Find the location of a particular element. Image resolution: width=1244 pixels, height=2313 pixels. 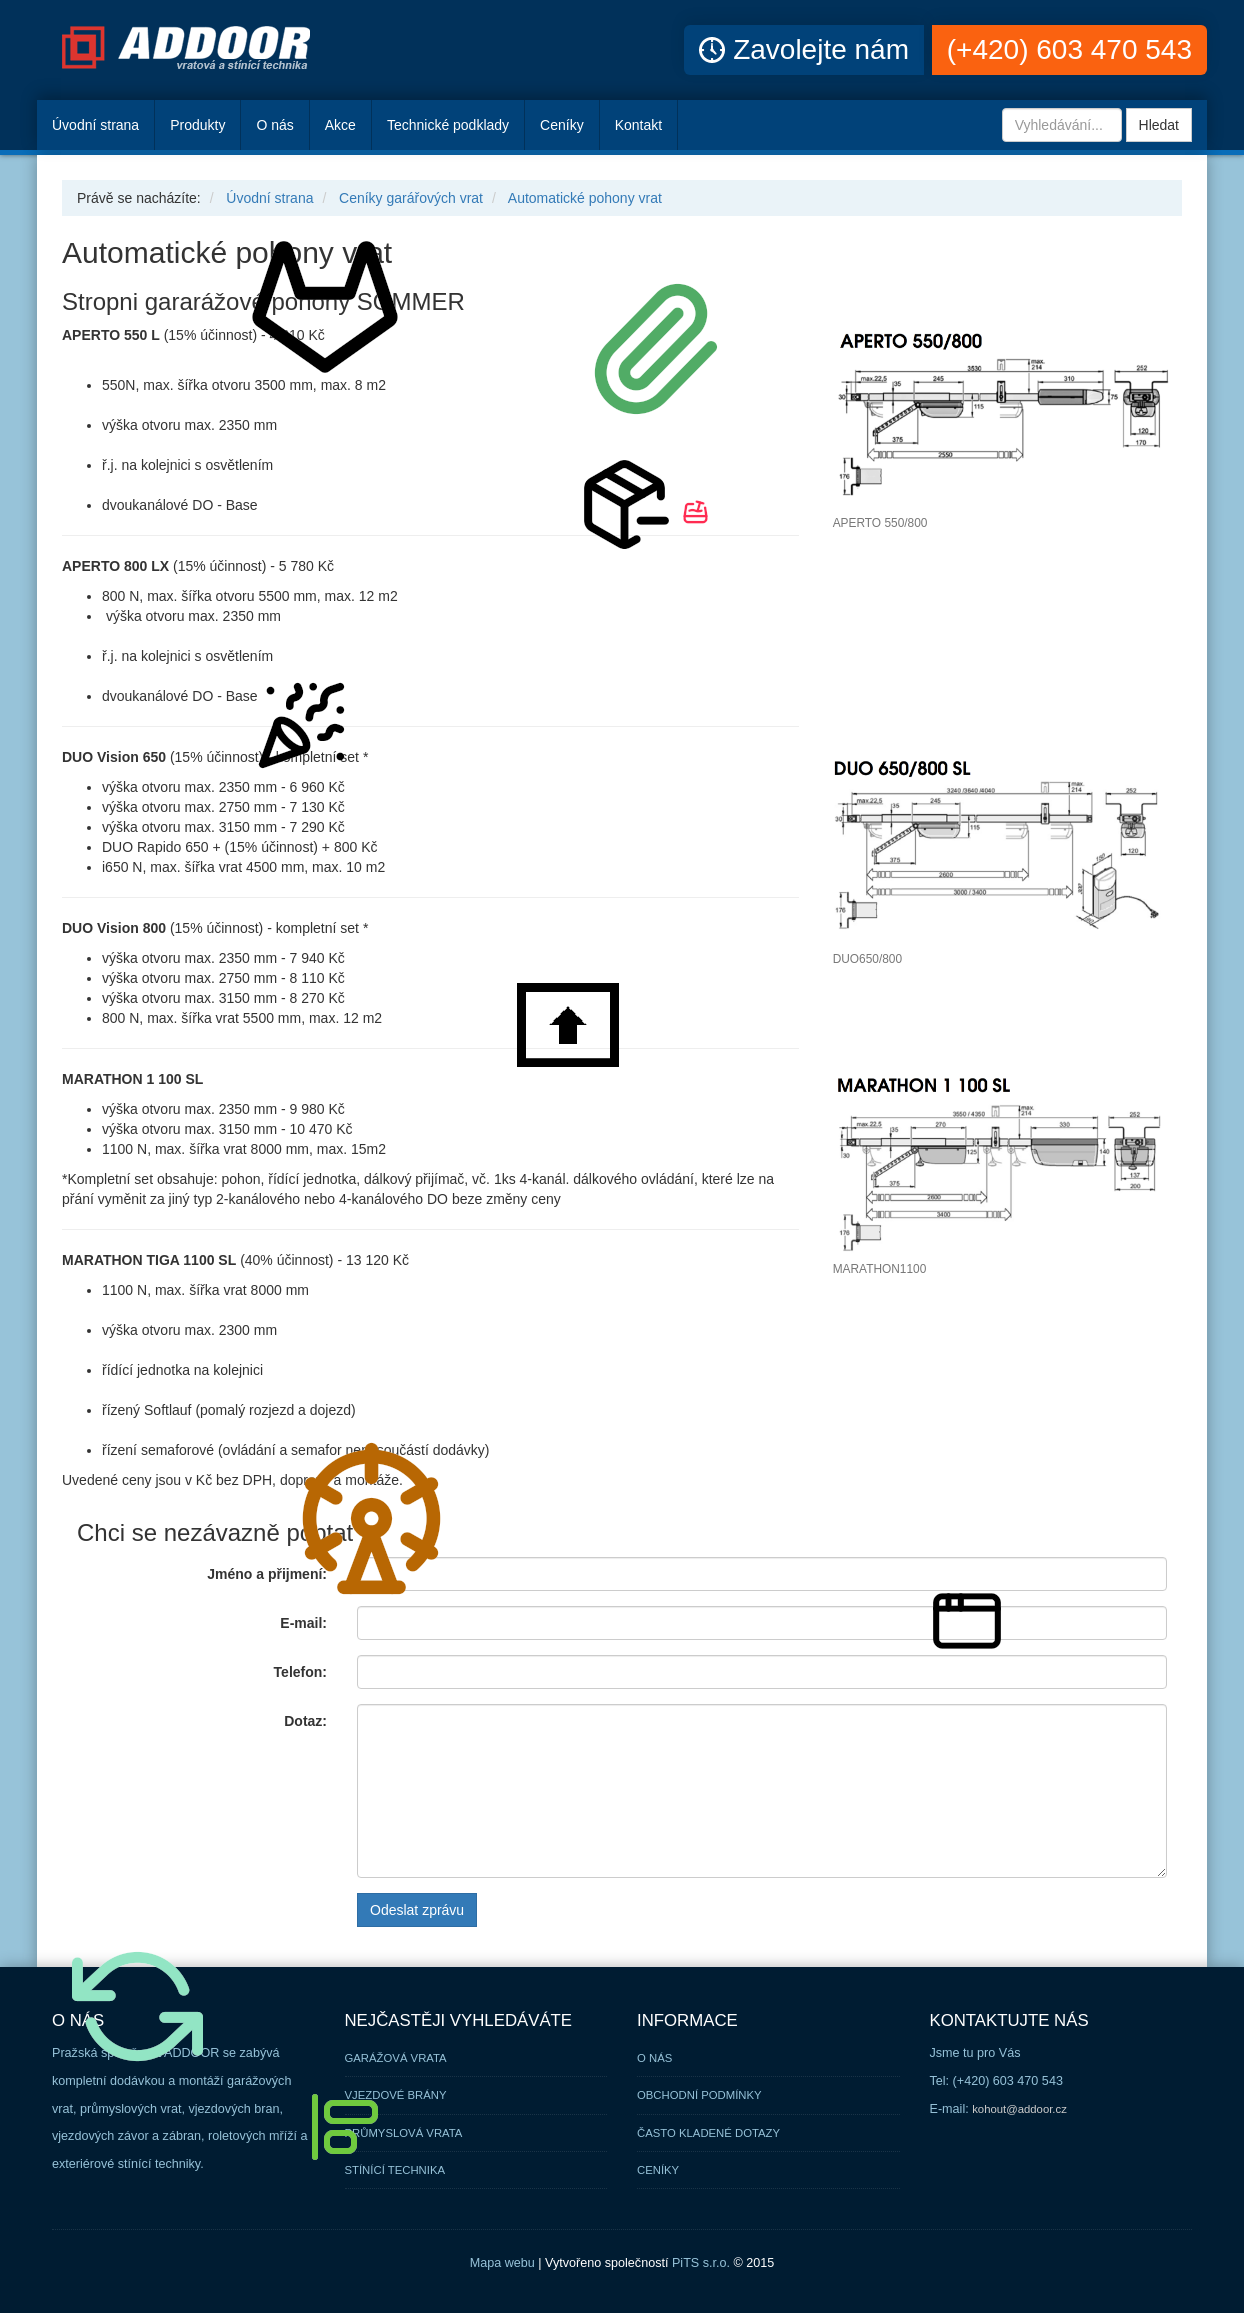

attach a file to your message is located at coordinates (654, 349).